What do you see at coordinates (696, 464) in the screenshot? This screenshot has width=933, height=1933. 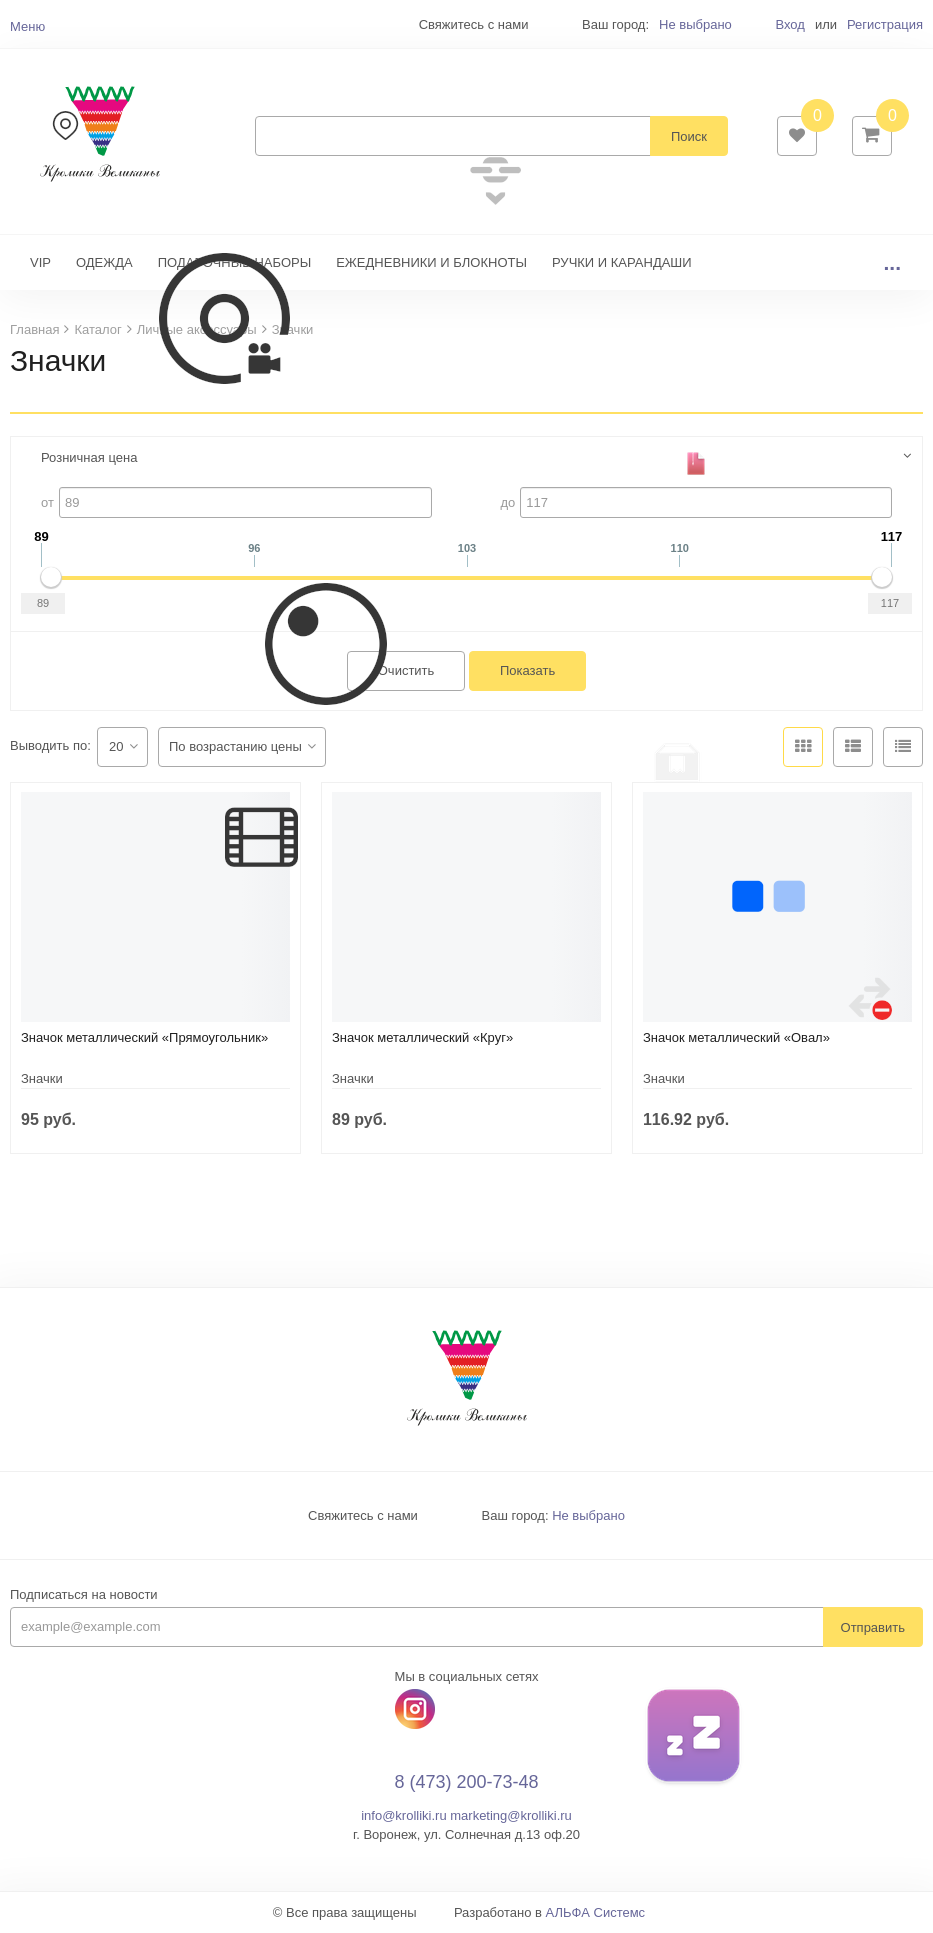 I see `compressed tar archive file` at bounding box center [696, 464].